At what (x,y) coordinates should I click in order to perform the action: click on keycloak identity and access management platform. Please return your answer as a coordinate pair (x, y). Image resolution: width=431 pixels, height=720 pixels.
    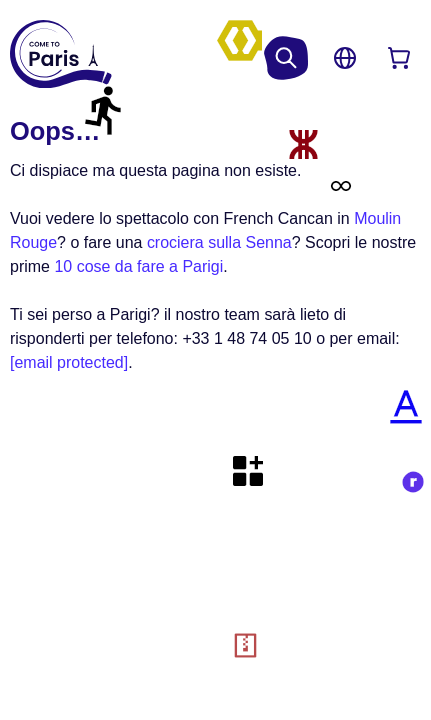
    Looking at the image, I should click on (239, 40).